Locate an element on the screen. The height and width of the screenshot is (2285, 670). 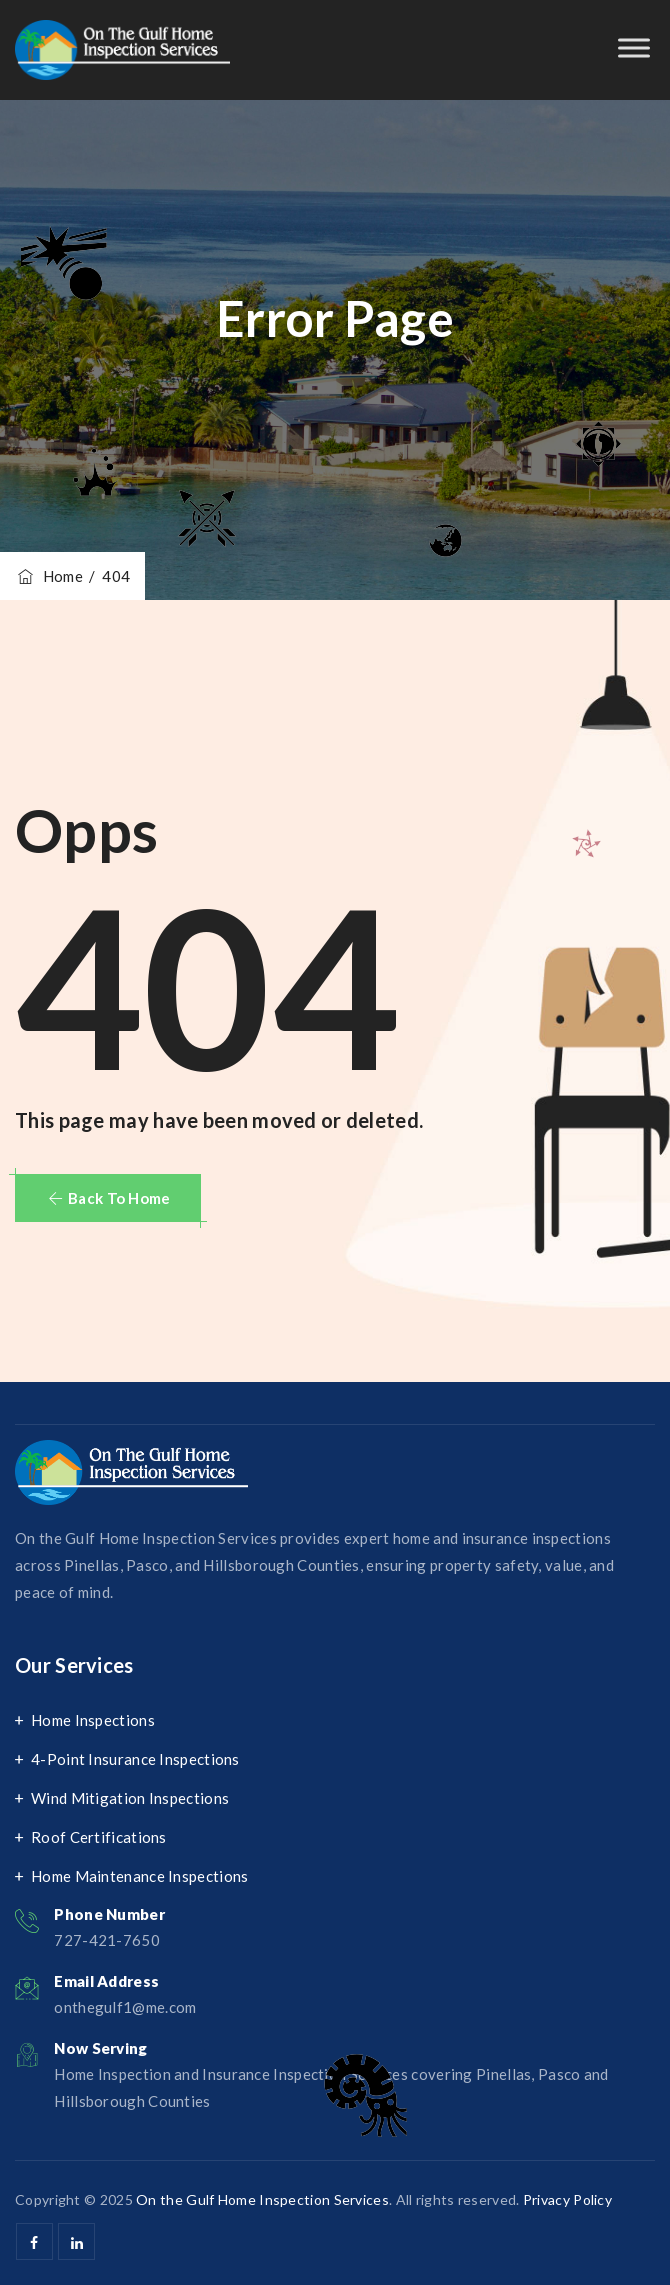
view targeting or precision settings is located at coordinates (207, 518).